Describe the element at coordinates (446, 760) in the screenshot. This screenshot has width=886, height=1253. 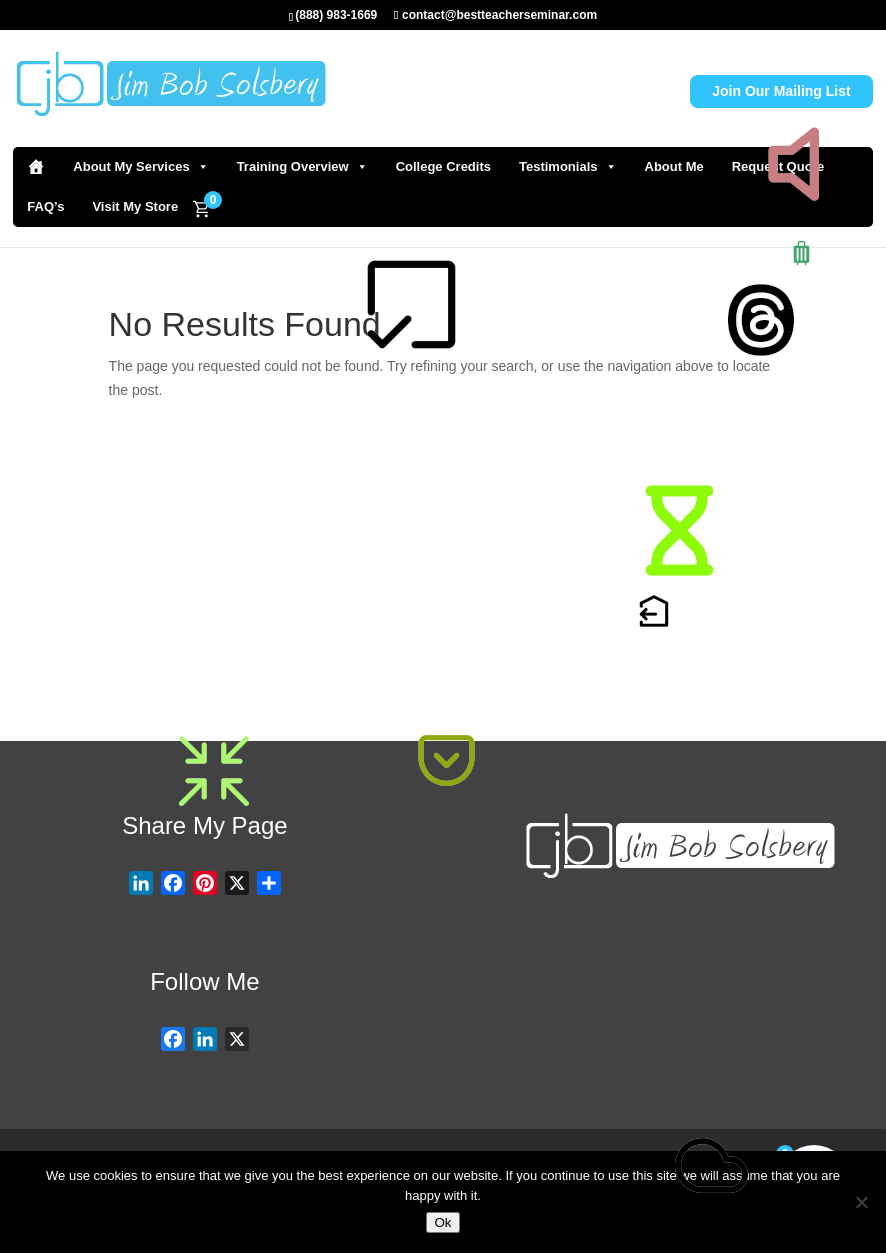
I see `save to pocket app` at that location.